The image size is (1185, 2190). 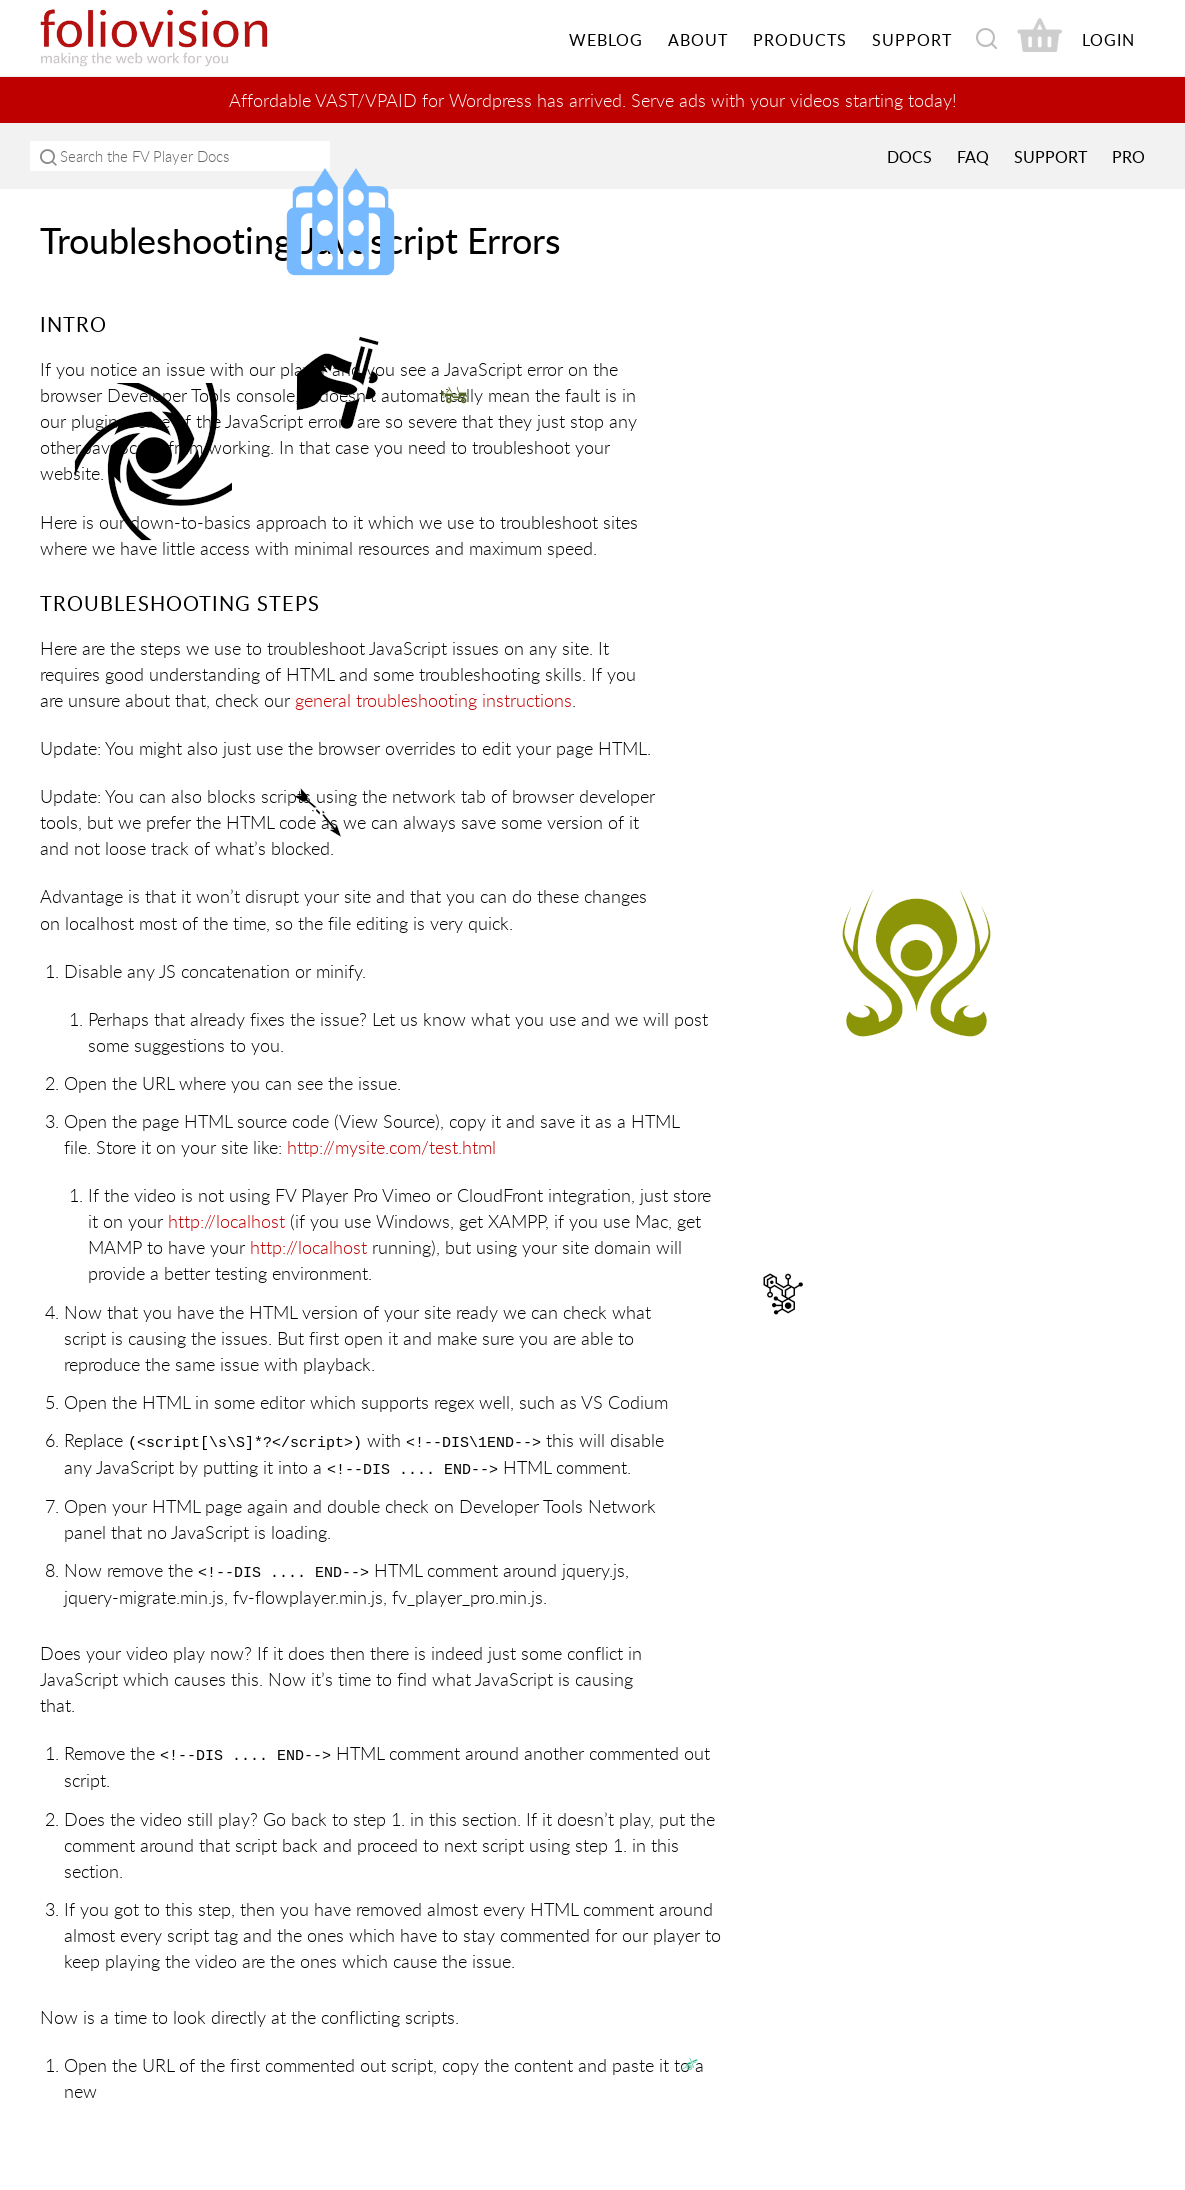 I want to click on decorative emblem or crest for a fantasy game guild, so click(x=916, y=962).